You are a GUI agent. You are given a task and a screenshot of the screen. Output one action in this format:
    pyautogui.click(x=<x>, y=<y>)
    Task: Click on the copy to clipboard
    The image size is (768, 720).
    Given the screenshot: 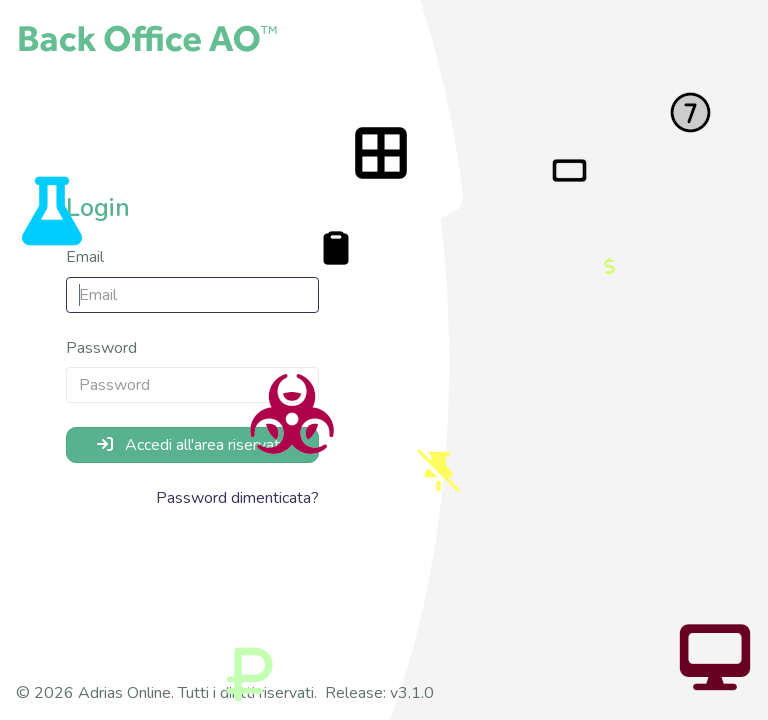 What is the action you would take?
    pyautogui.click(x=336, y=248)
    